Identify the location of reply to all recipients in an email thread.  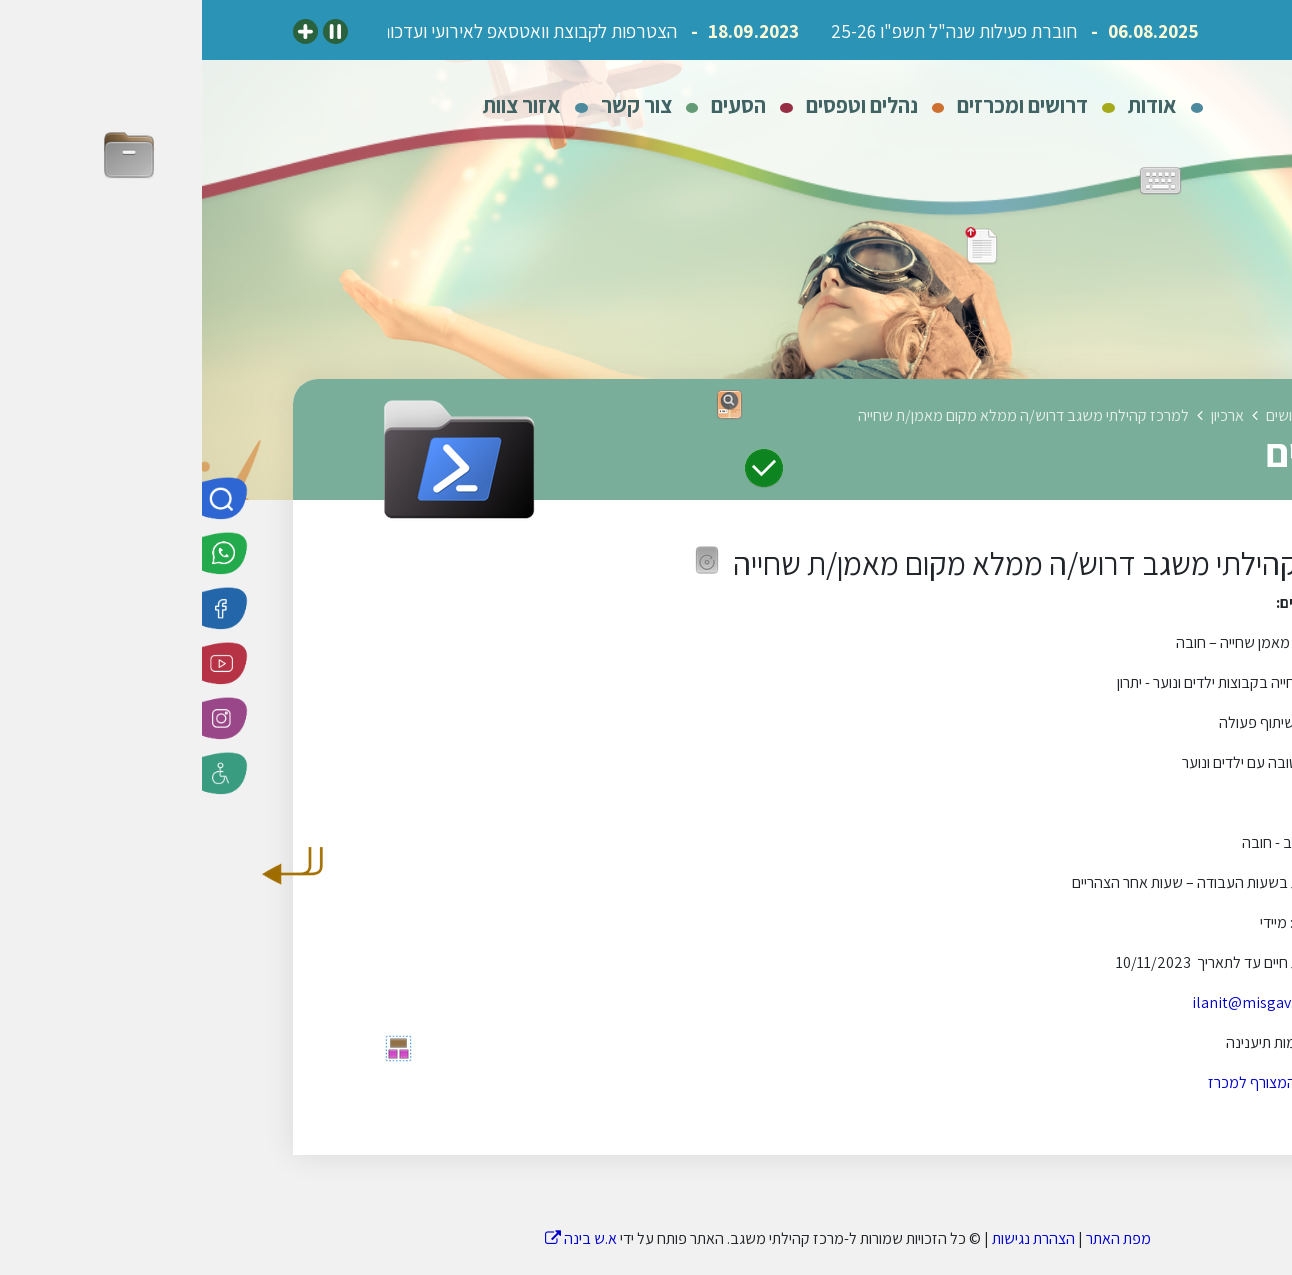
(291, 865).